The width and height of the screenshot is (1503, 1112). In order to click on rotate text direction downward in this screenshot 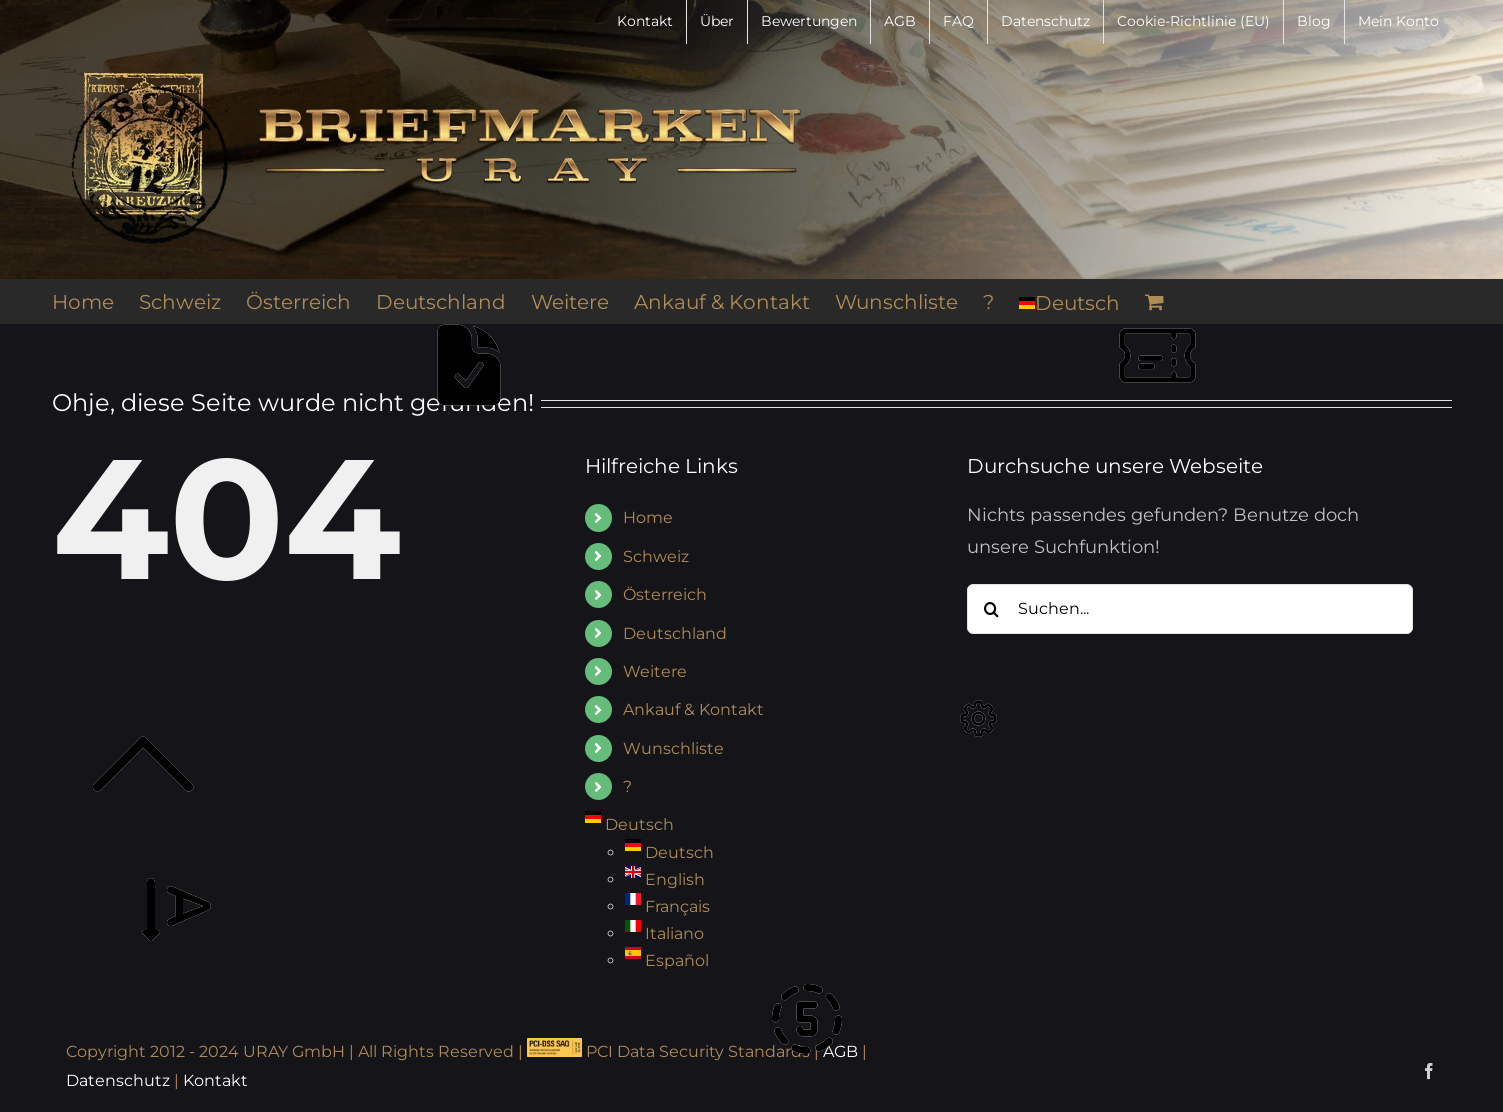, I will do `click(175, 910)`.